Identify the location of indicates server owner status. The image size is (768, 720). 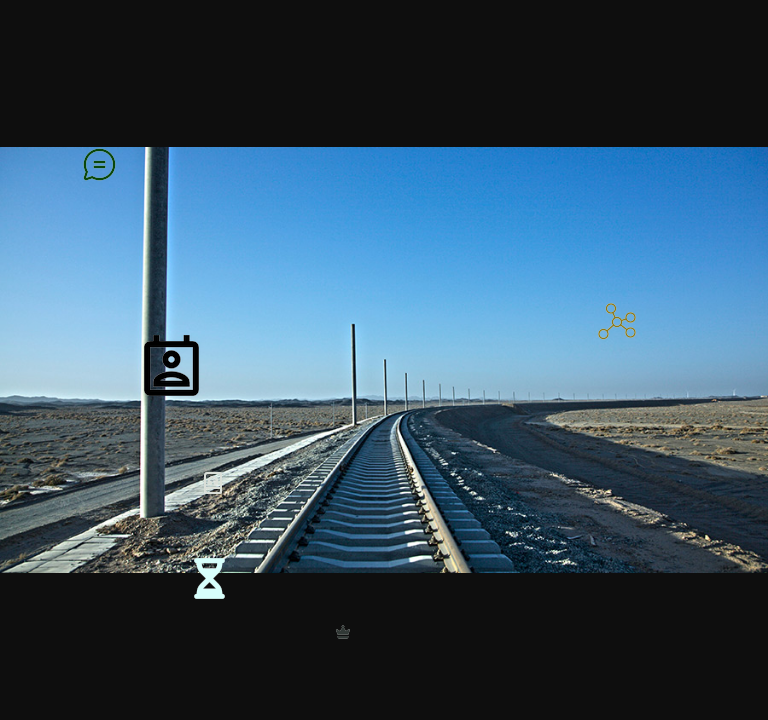
(343, 632).